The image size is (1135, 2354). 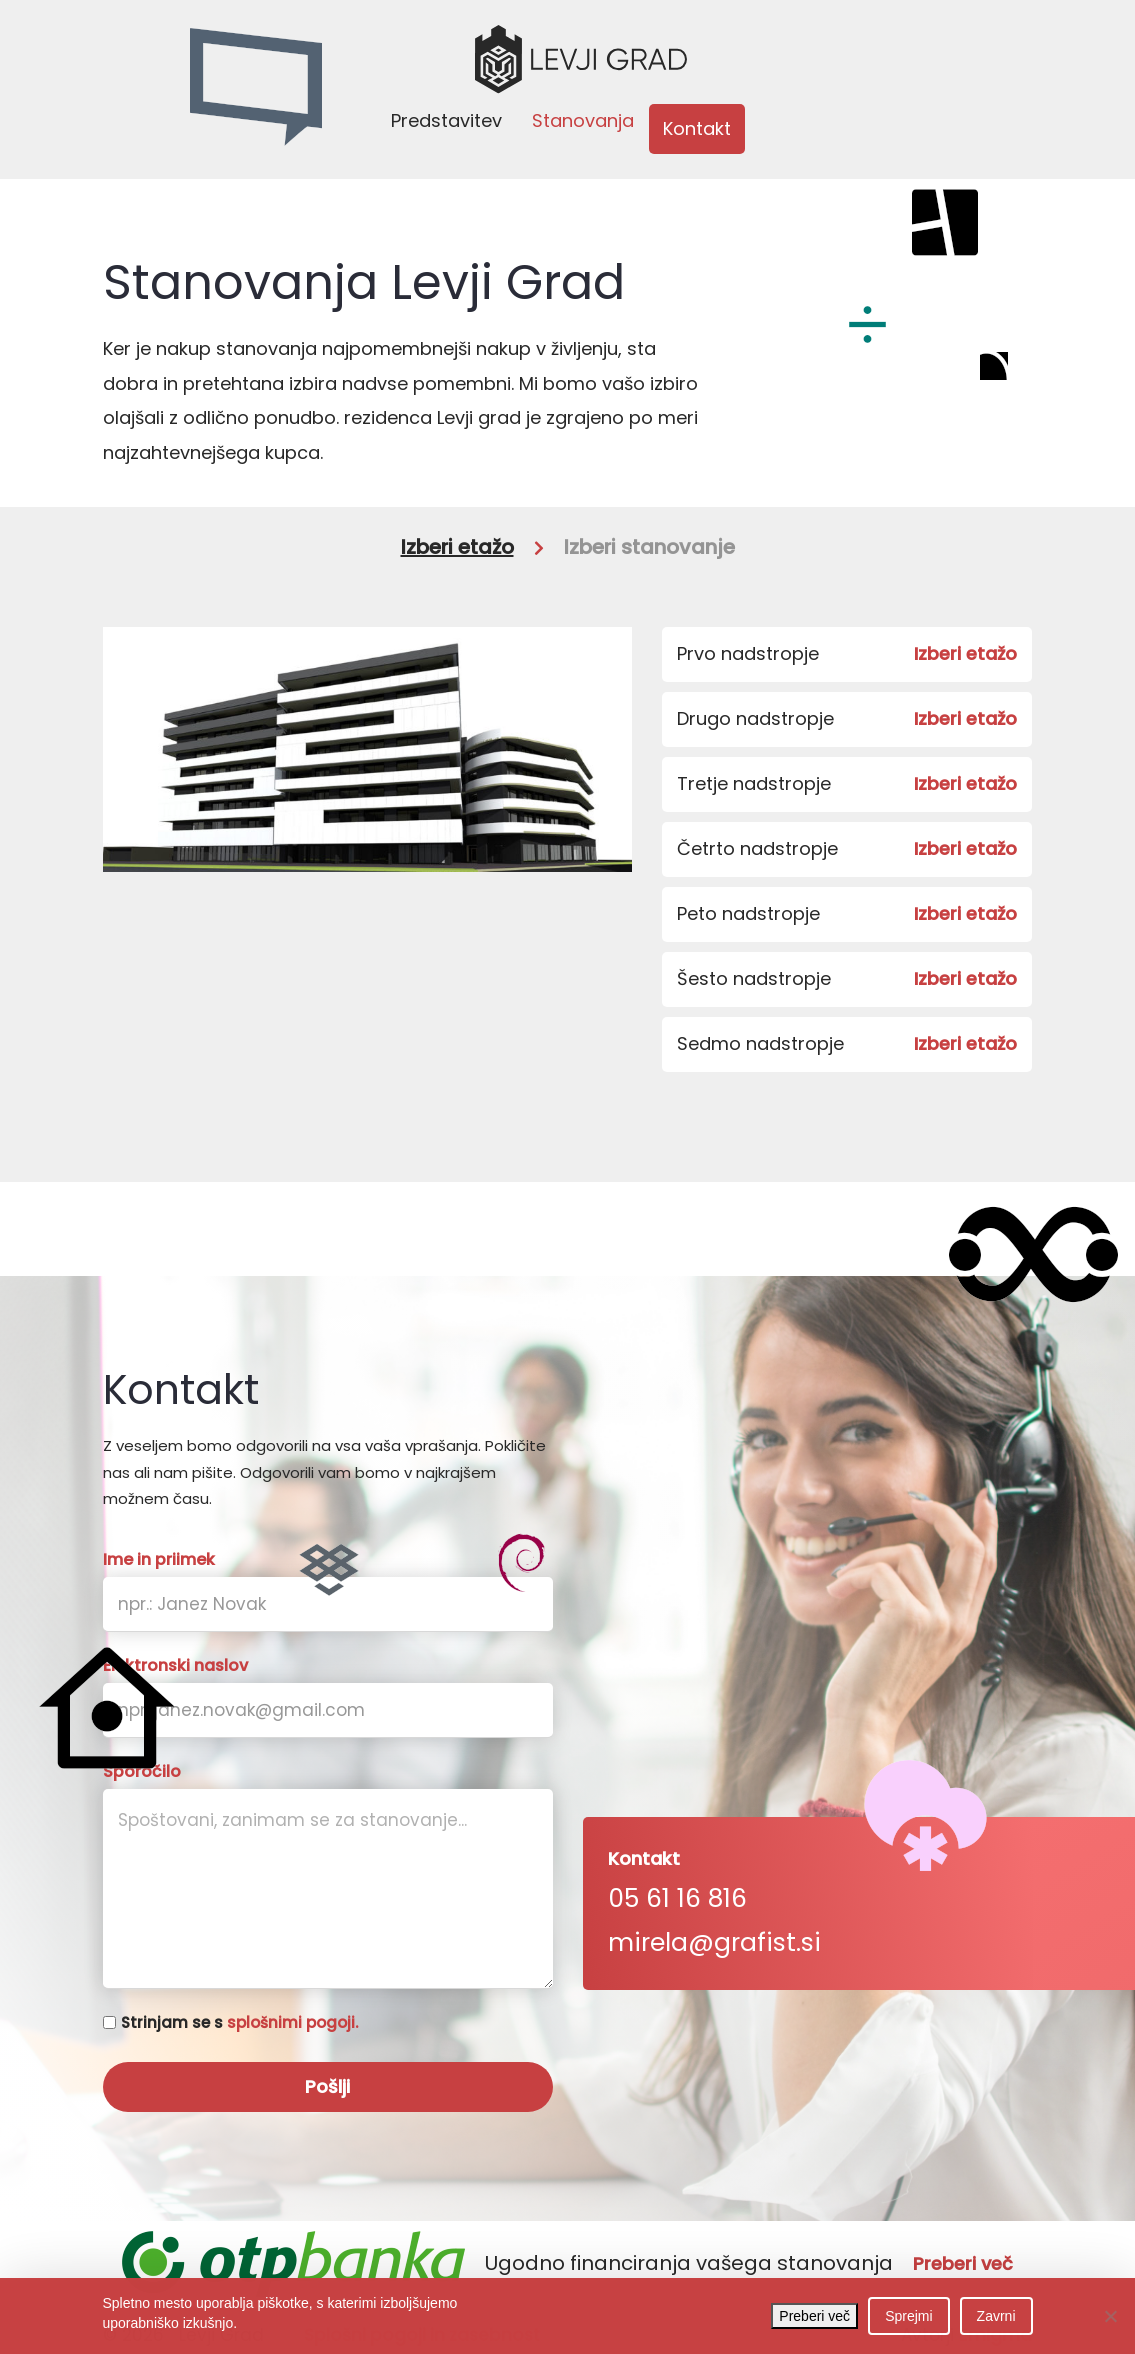 What do you see at coordinates (256, 87) in the screenshot?
I see `open XSplit broadcasting software` at bounding box center [256, 87].